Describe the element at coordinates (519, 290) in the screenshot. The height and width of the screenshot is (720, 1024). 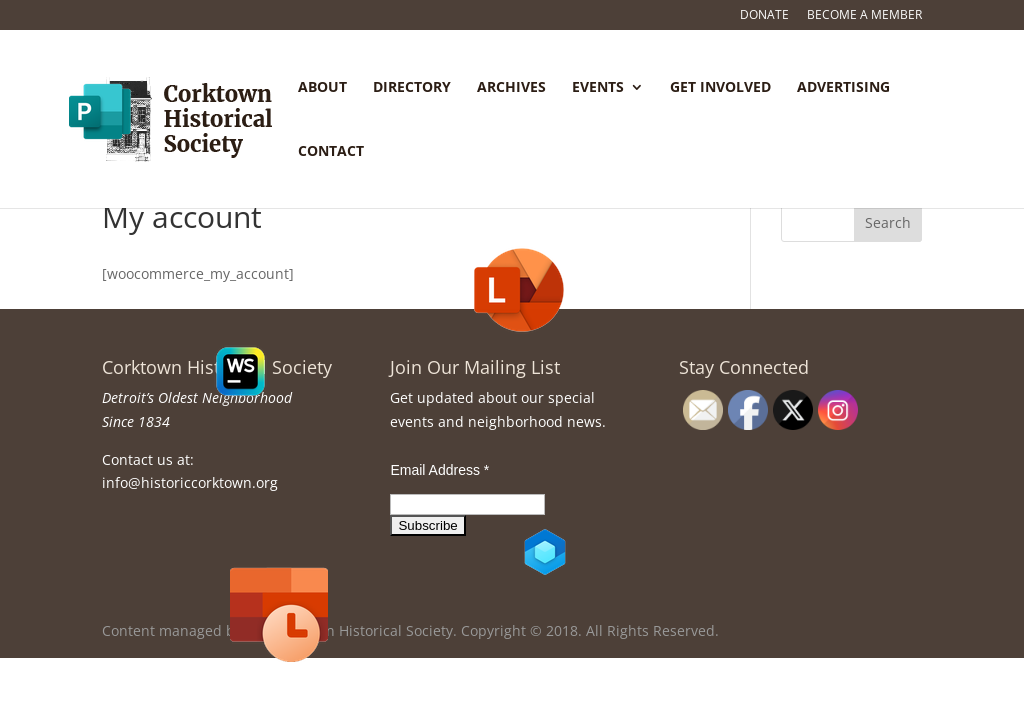
I see `open microsoft lens app` at that location.